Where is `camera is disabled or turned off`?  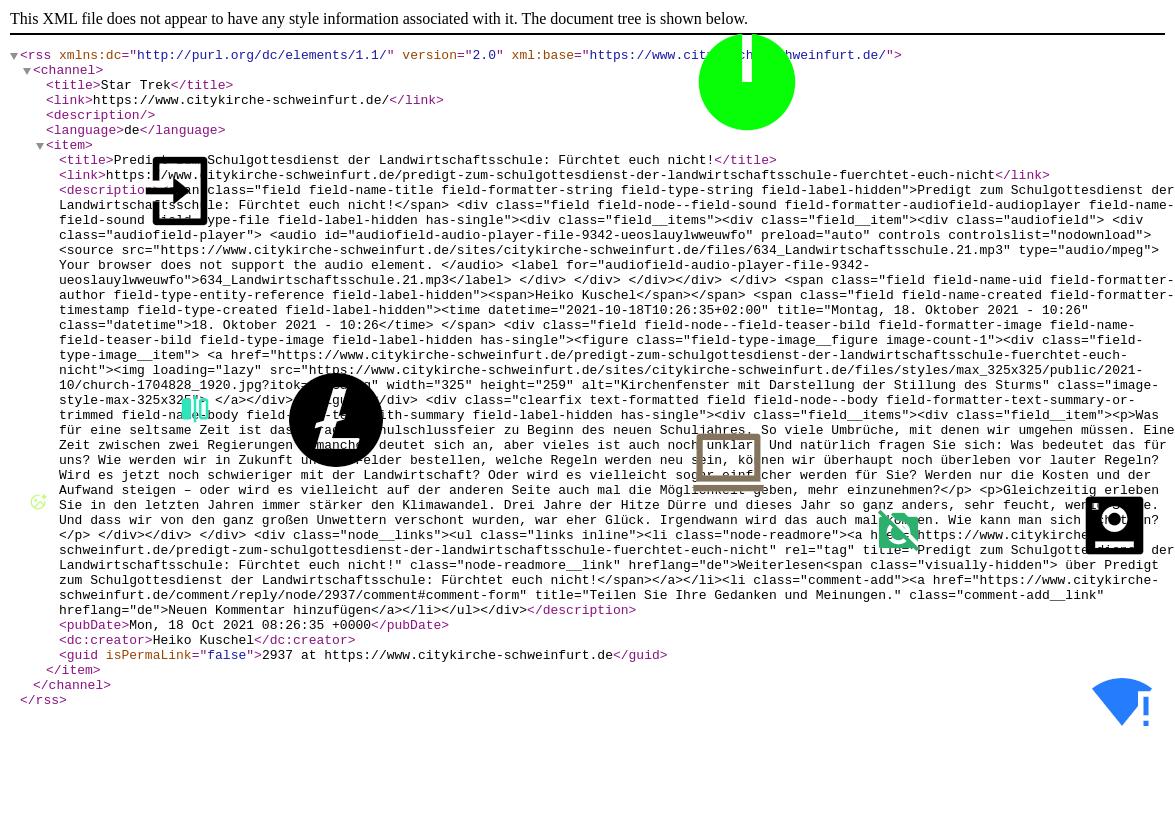
camera is disabled or turned off is located at coordinates (898, 530).